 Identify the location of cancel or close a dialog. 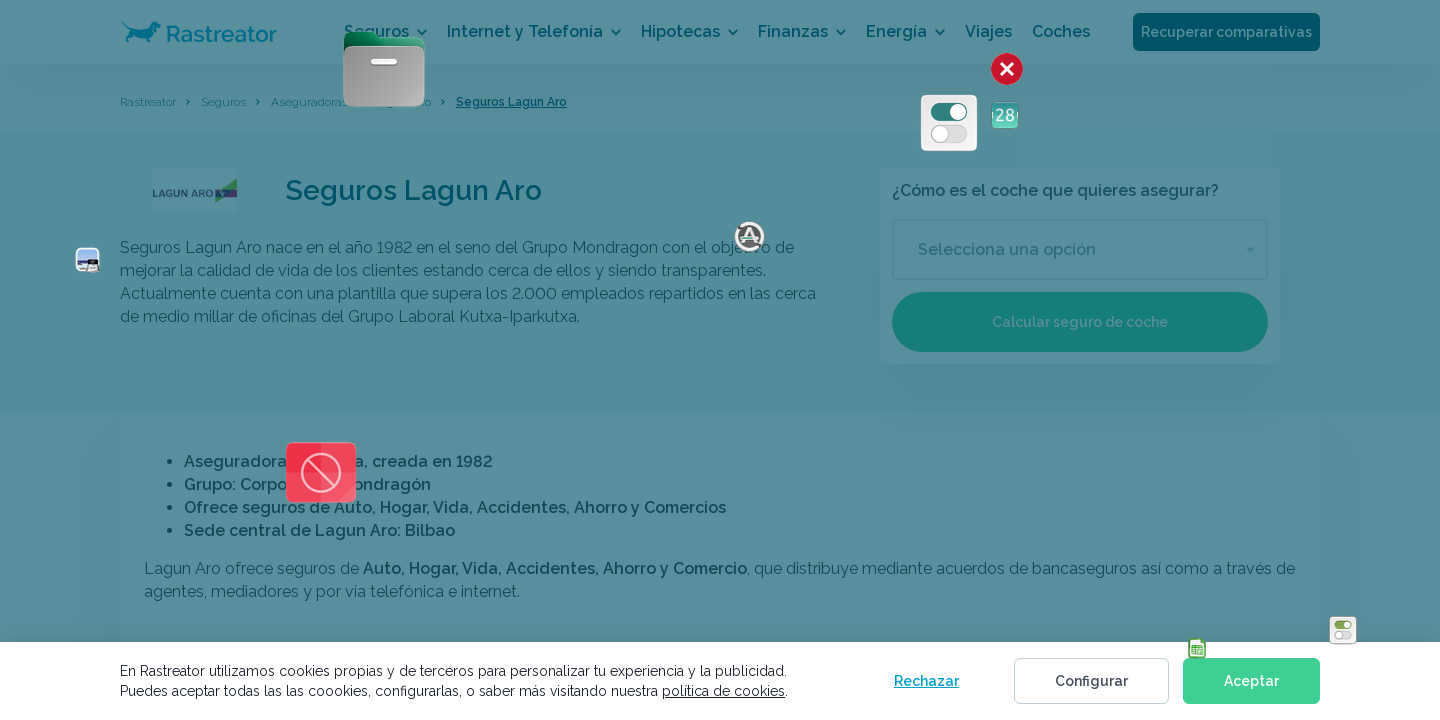
(1007, 69).